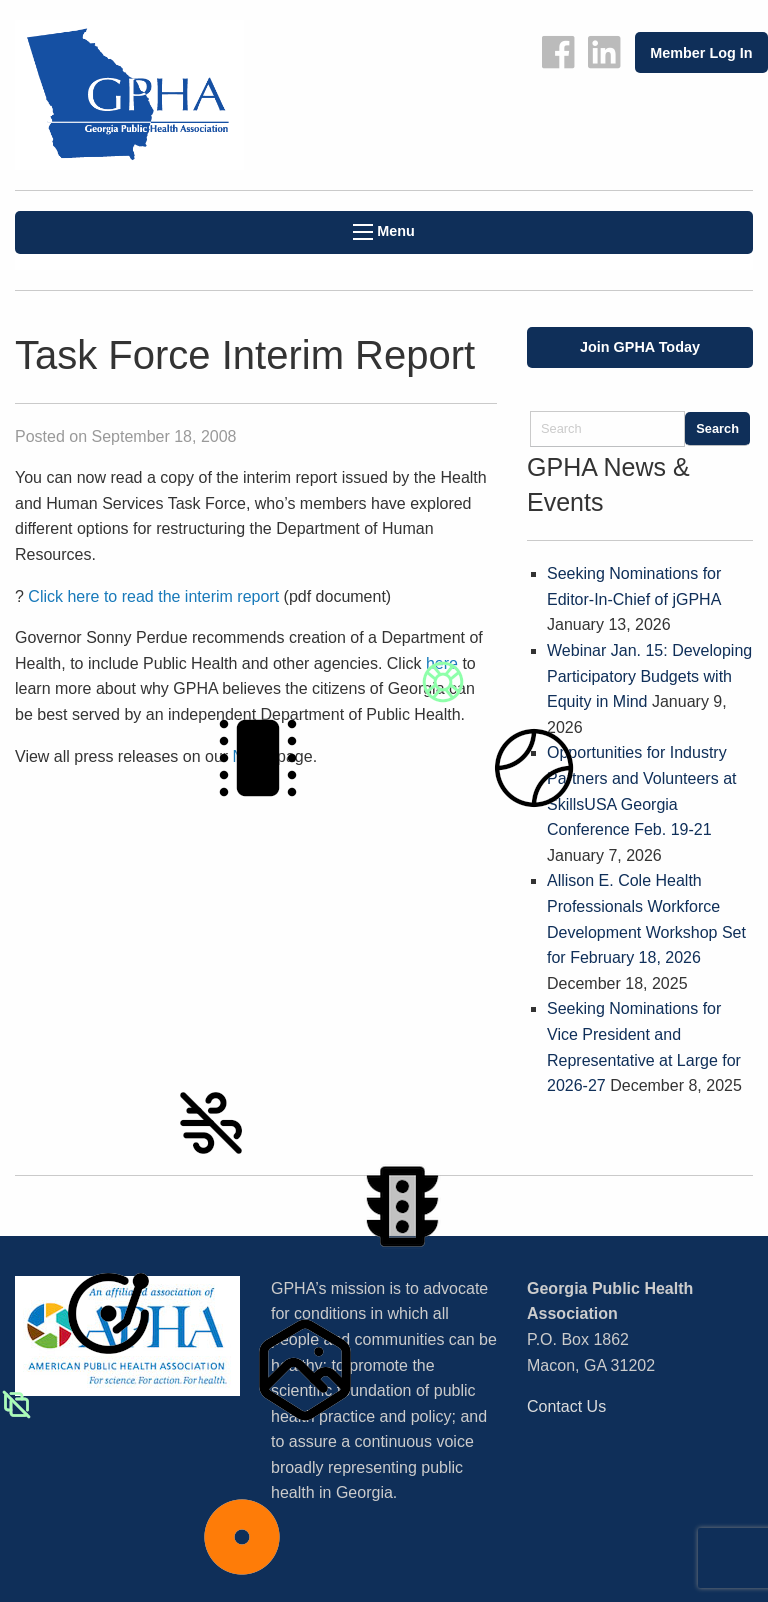 The width and height of the screenshot is (768, 1602). Describe the element at coordinates (16, 1404) in the screenshot. I see `copy function disabled or unavailable` at that location.